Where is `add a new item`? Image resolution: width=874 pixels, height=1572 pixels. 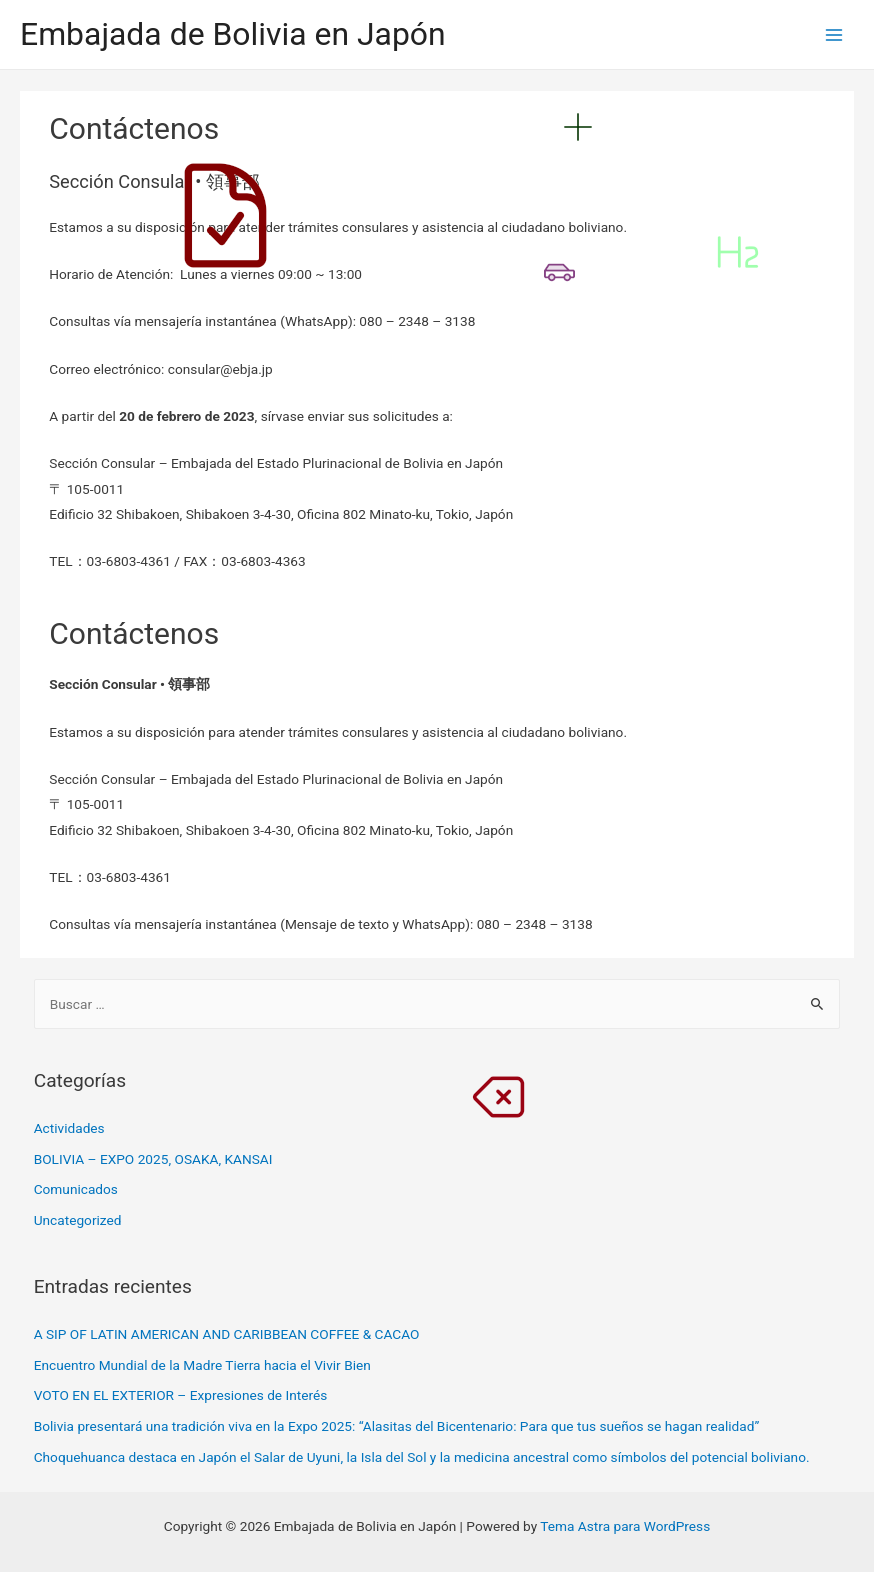 add a new item is located at coordinates (578, 127).